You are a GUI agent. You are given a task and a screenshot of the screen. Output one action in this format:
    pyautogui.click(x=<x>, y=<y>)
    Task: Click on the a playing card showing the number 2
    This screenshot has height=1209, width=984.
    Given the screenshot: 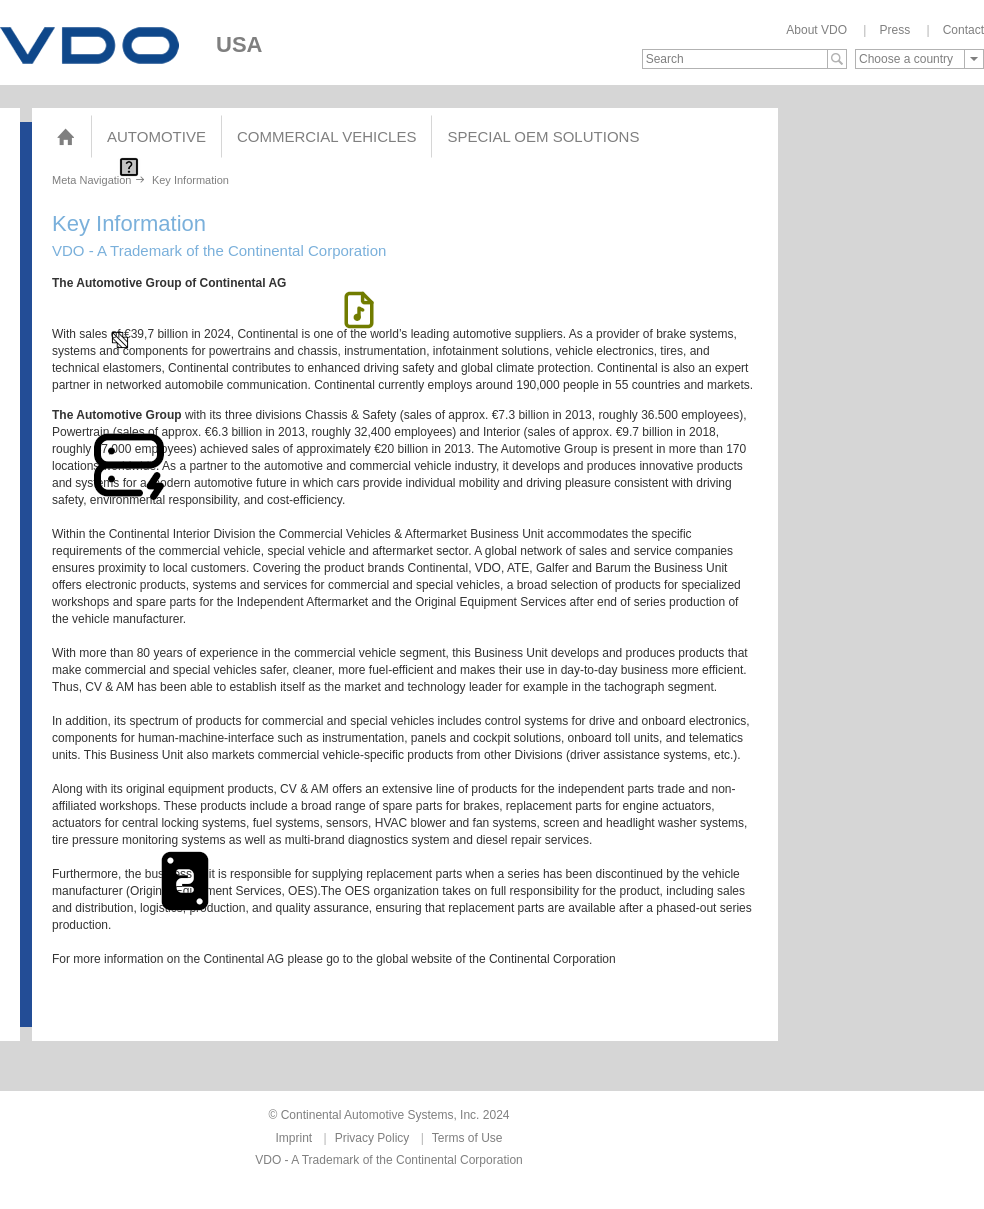 What is the action you would take?
    pyautogui.click(x=185, y=881)
    